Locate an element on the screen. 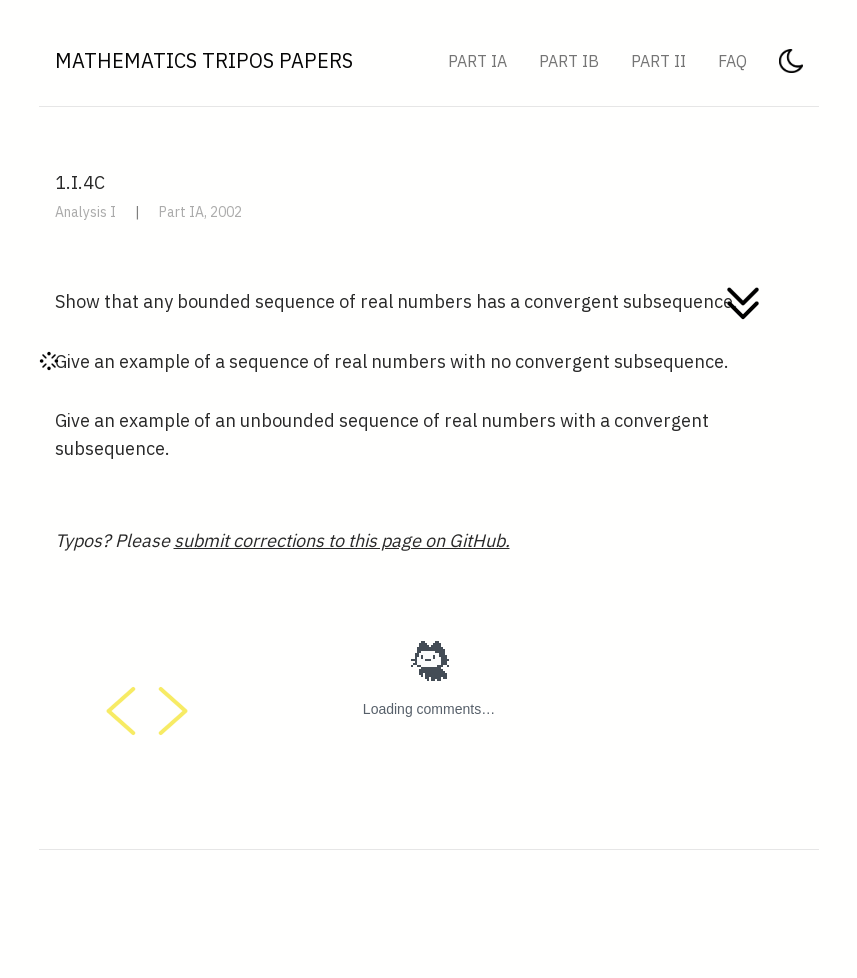  view or edit source code is located at coordinates (147, 711).